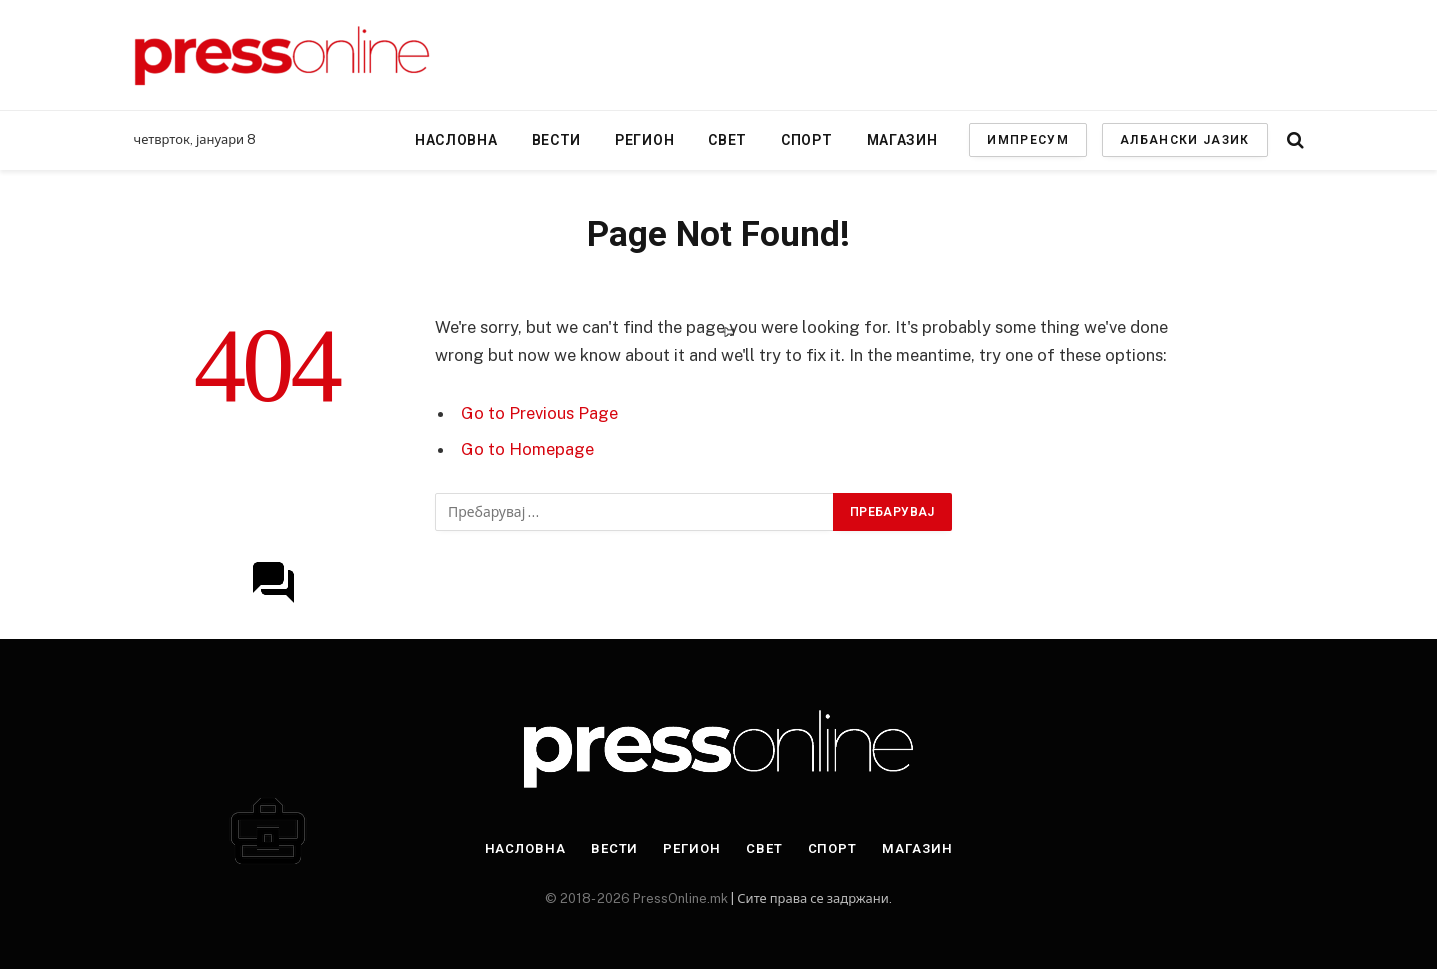 The width and height of the screenshot is (1437, 969). I want to click on open discussion forum or group chat, so click(273, 582).